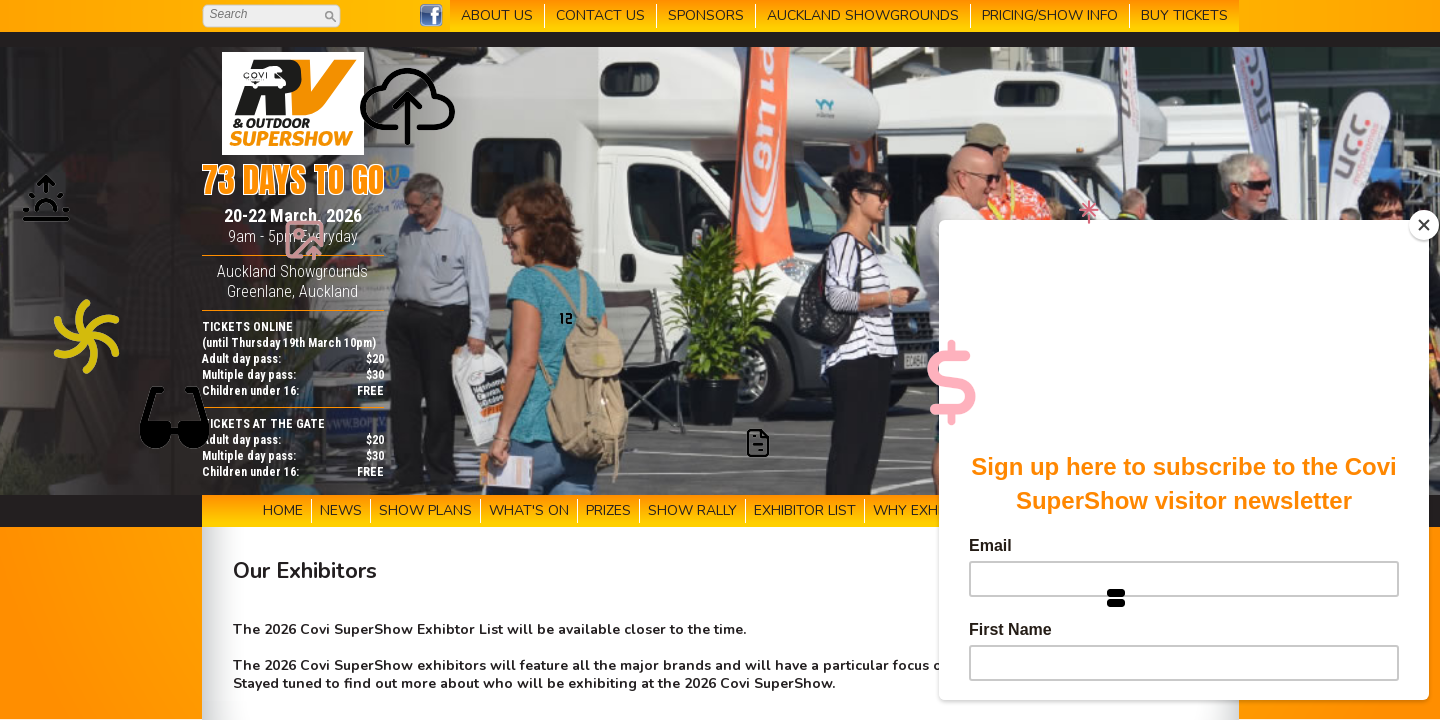  What do you see at coordinates (174, 417) in the screenshot?
I see `toggle sun protection or outdoor mode` at bounding box center [174, 417].